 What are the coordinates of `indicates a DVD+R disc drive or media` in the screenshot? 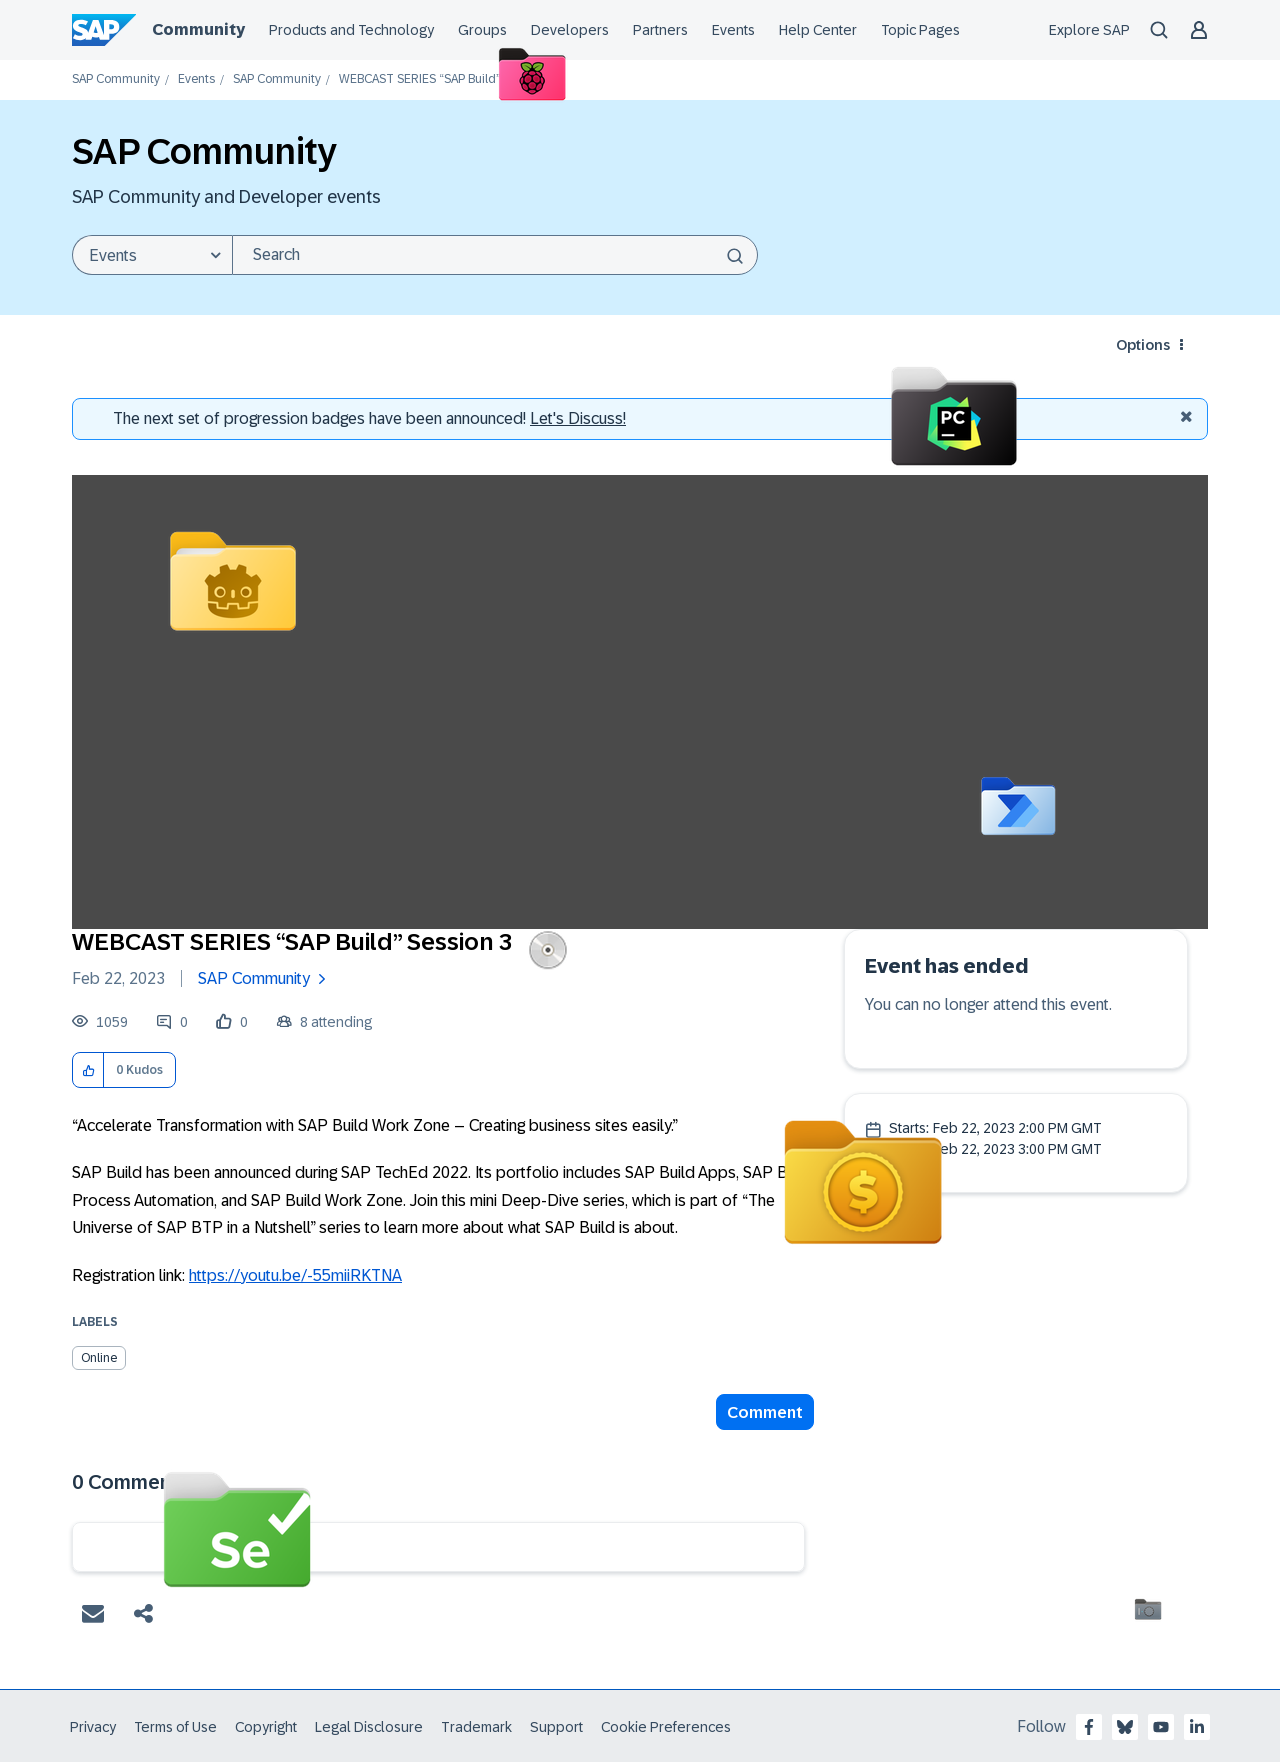 It's located at (548, 950).